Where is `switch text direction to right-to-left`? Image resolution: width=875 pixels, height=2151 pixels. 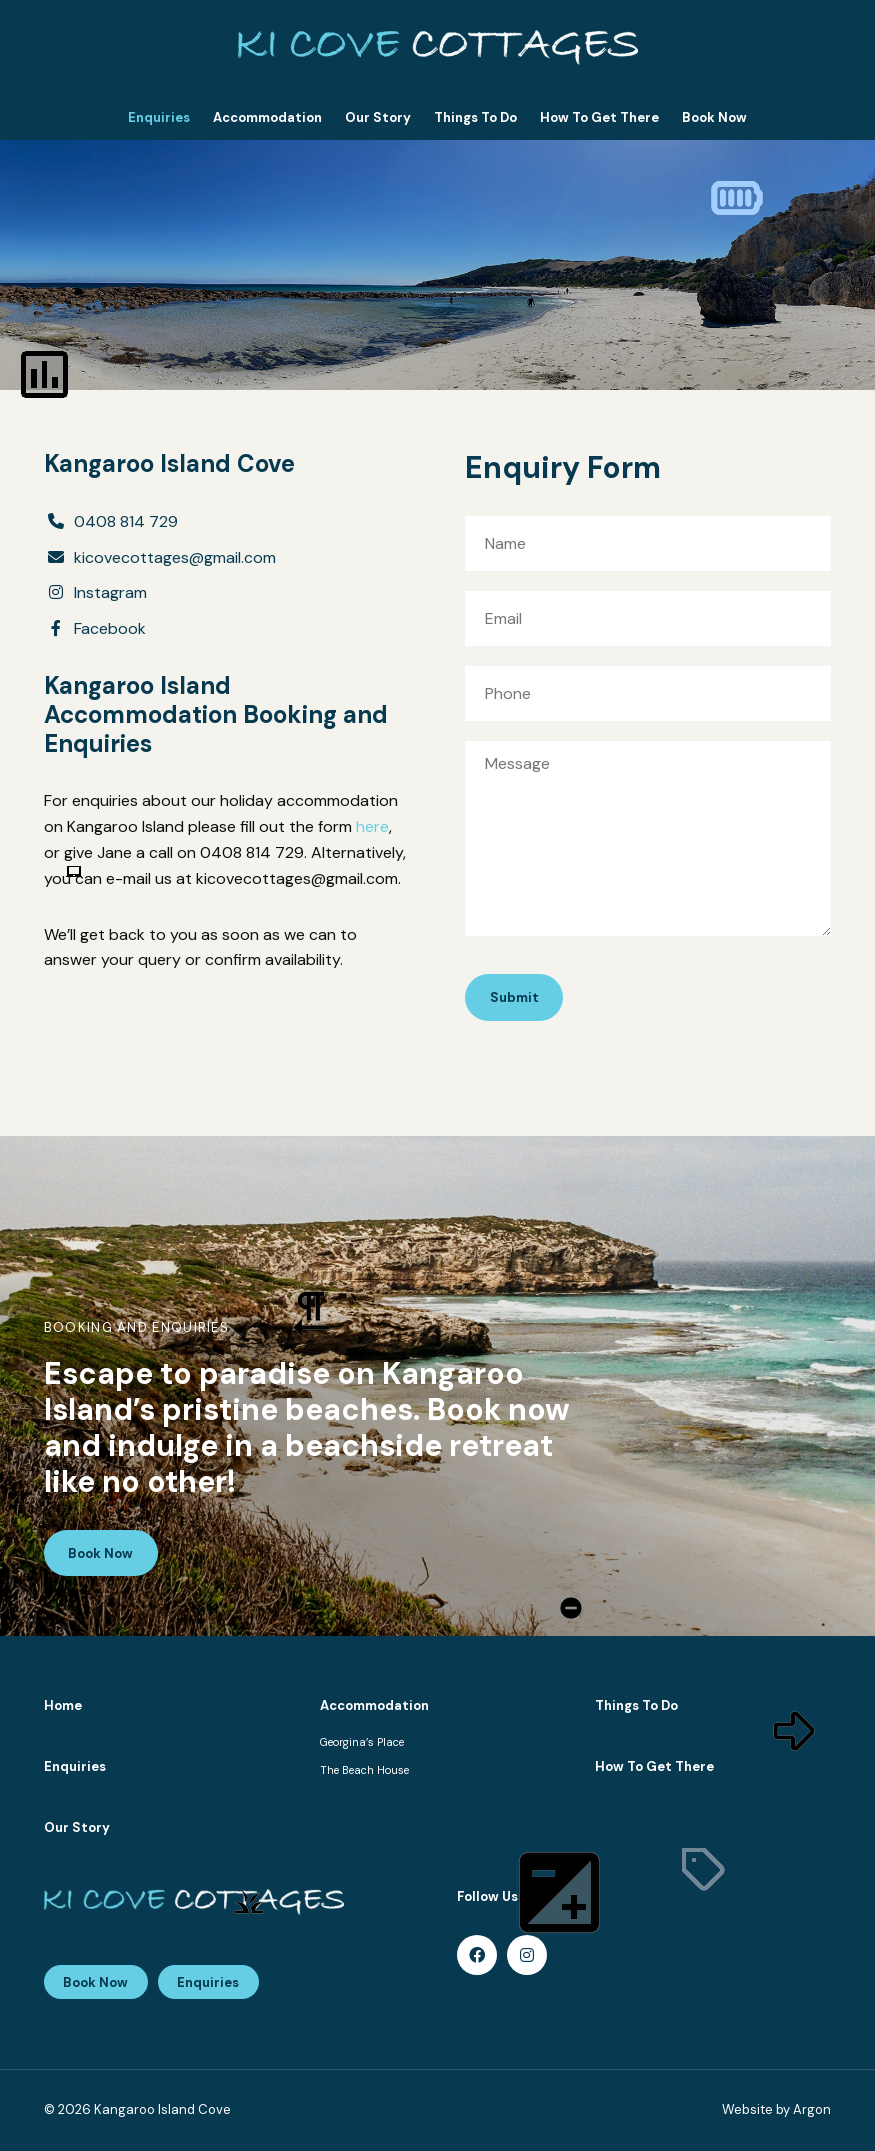 switch text direction to right-to-left is located at coordinates (311, 1314).